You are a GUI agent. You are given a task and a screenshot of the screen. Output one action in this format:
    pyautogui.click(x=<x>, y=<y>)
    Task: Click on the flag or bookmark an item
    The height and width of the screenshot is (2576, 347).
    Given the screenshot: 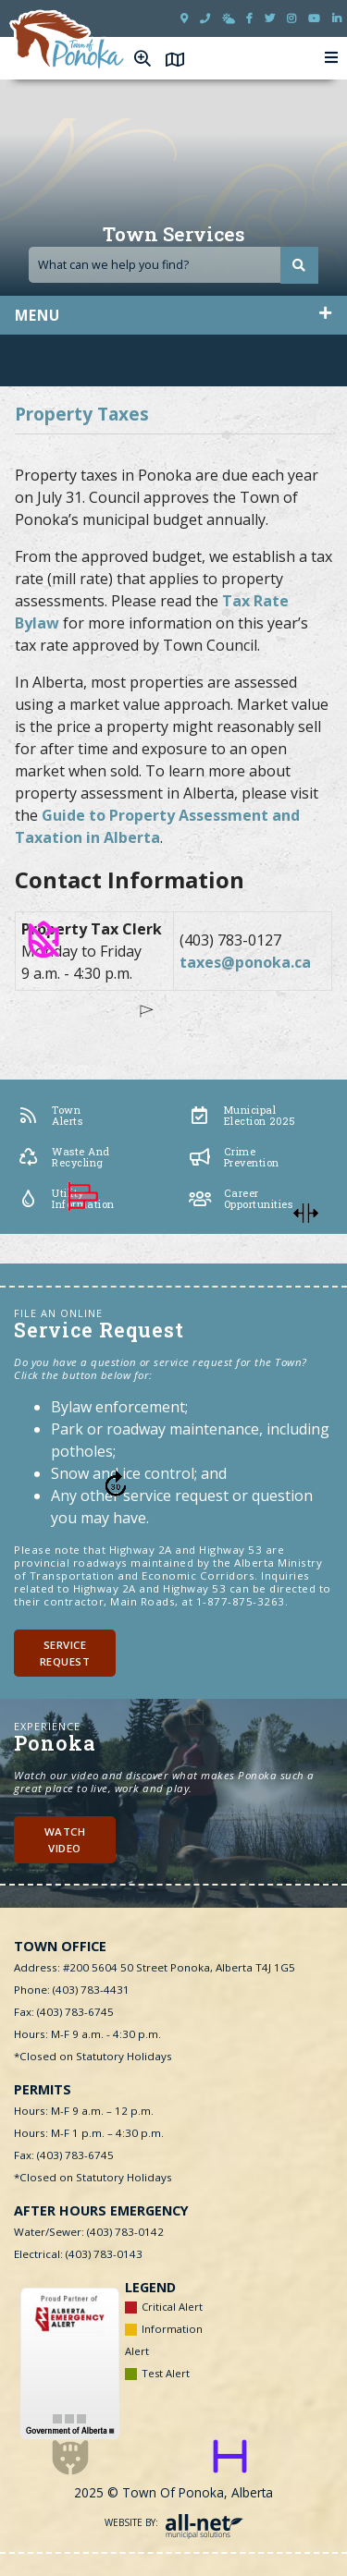 What is the action you would take?
    pyautogui.click(x=145, y=1011)
    